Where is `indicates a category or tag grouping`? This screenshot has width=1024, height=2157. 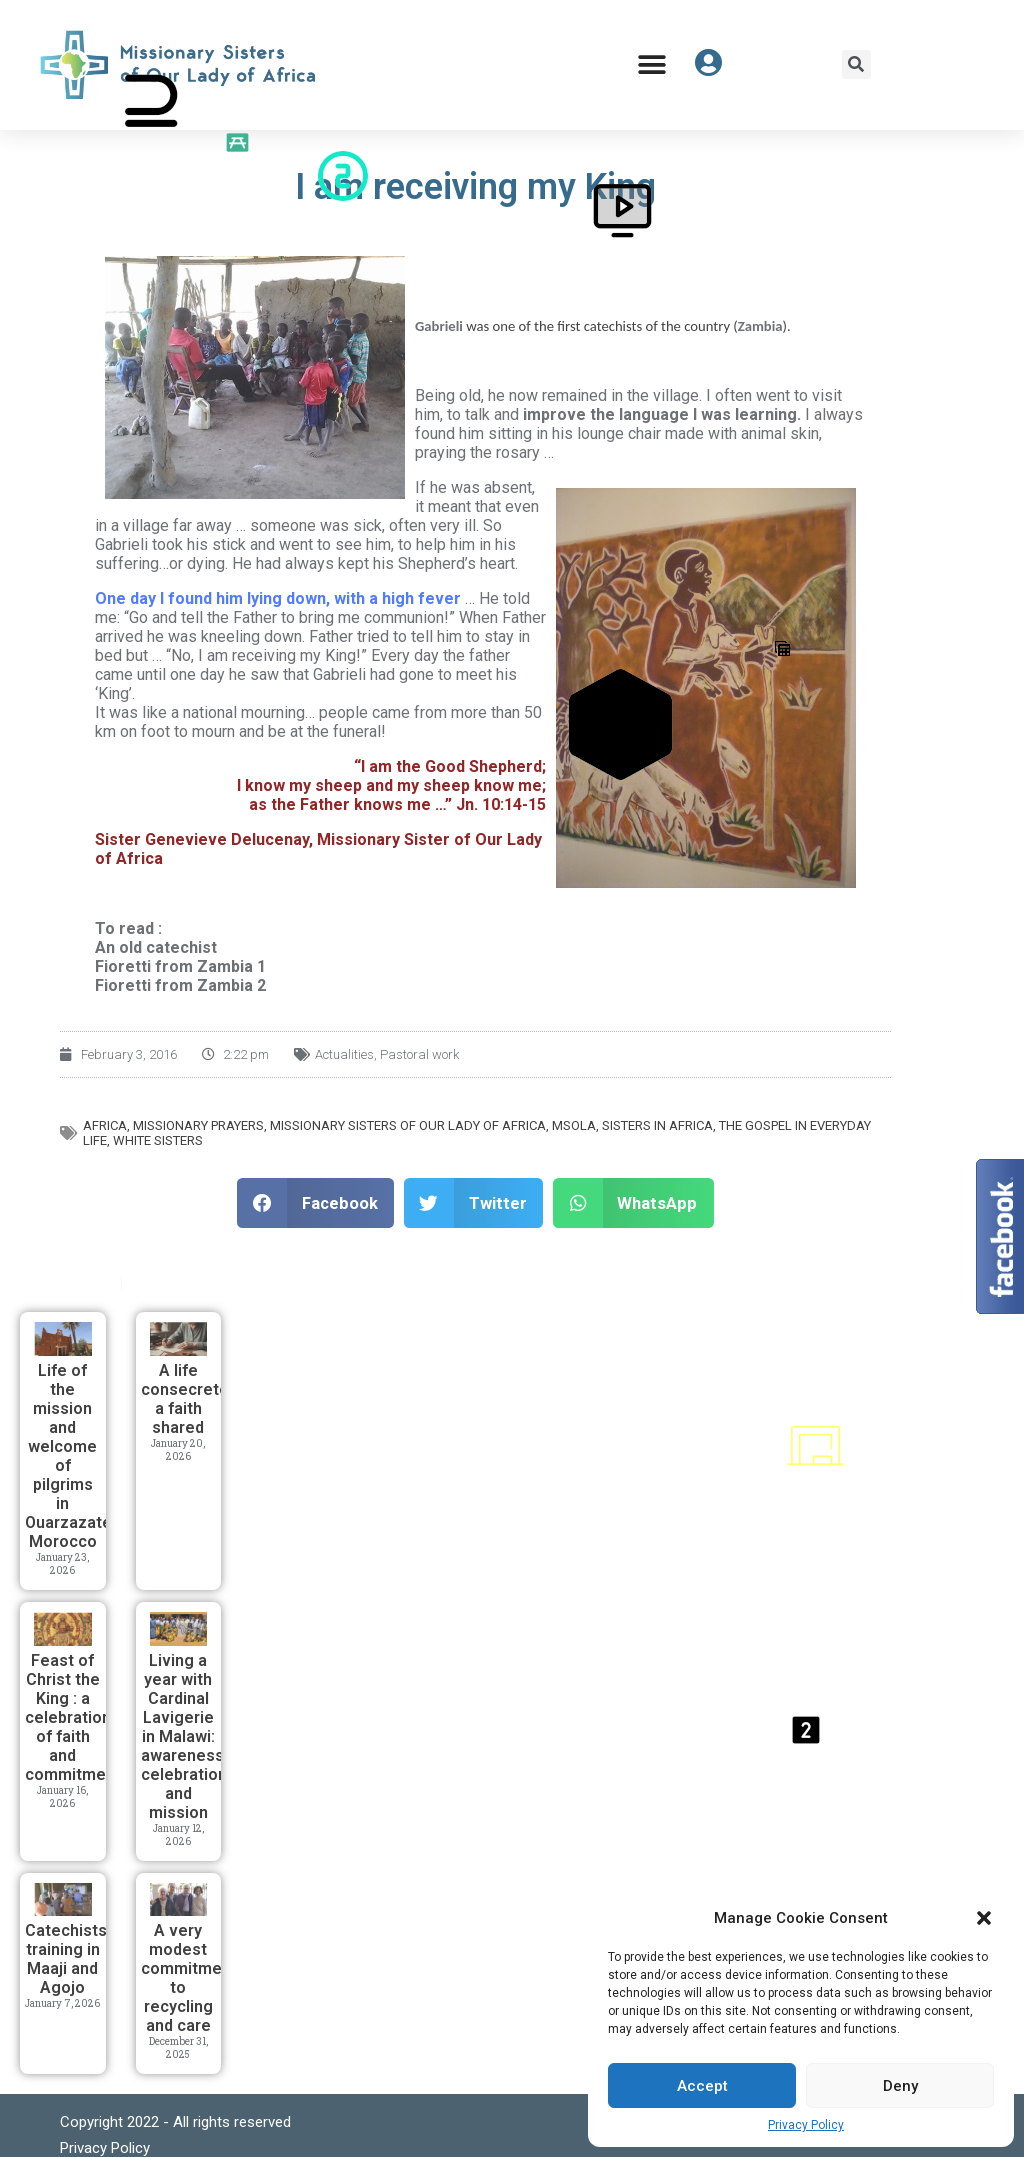
indicates a category or tag grouping is located at coordinates (620, 724).